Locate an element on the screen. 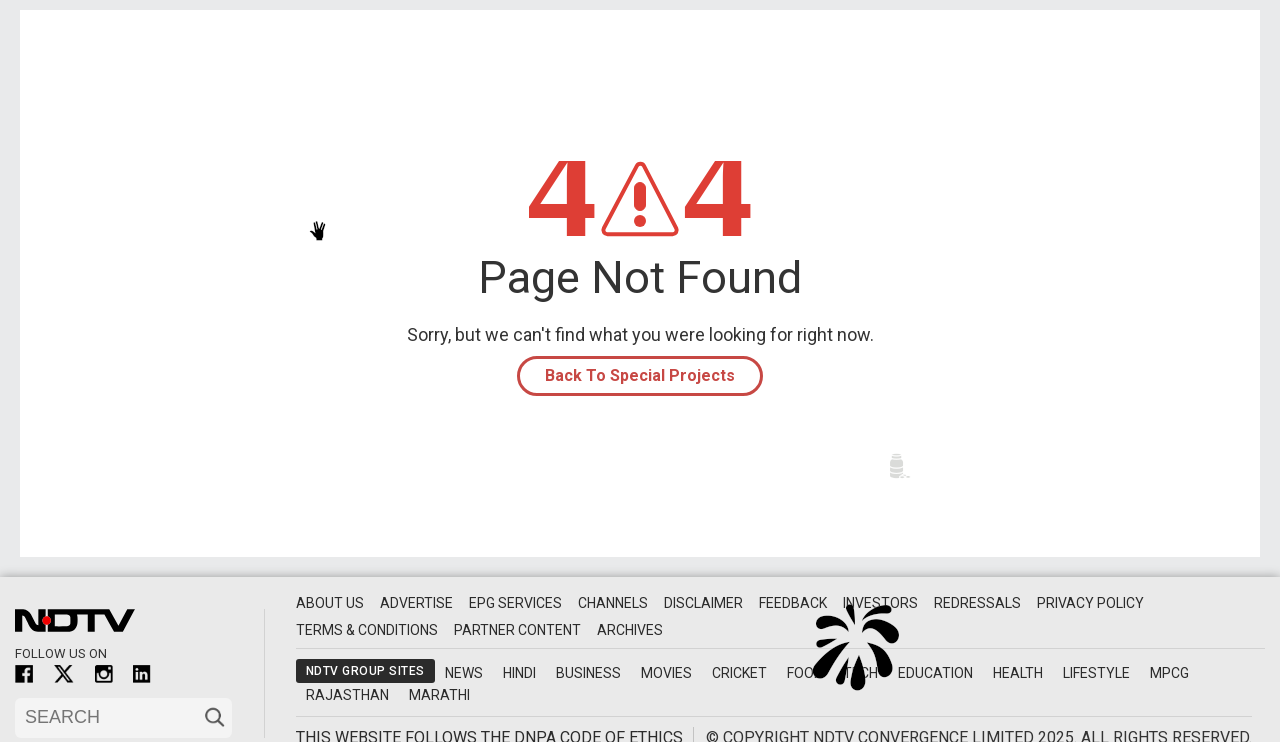 The width and height of the screenshot is (1280, 742). vulcan salute or "live long and prosper" gesture is located at coordinates (317, 230).